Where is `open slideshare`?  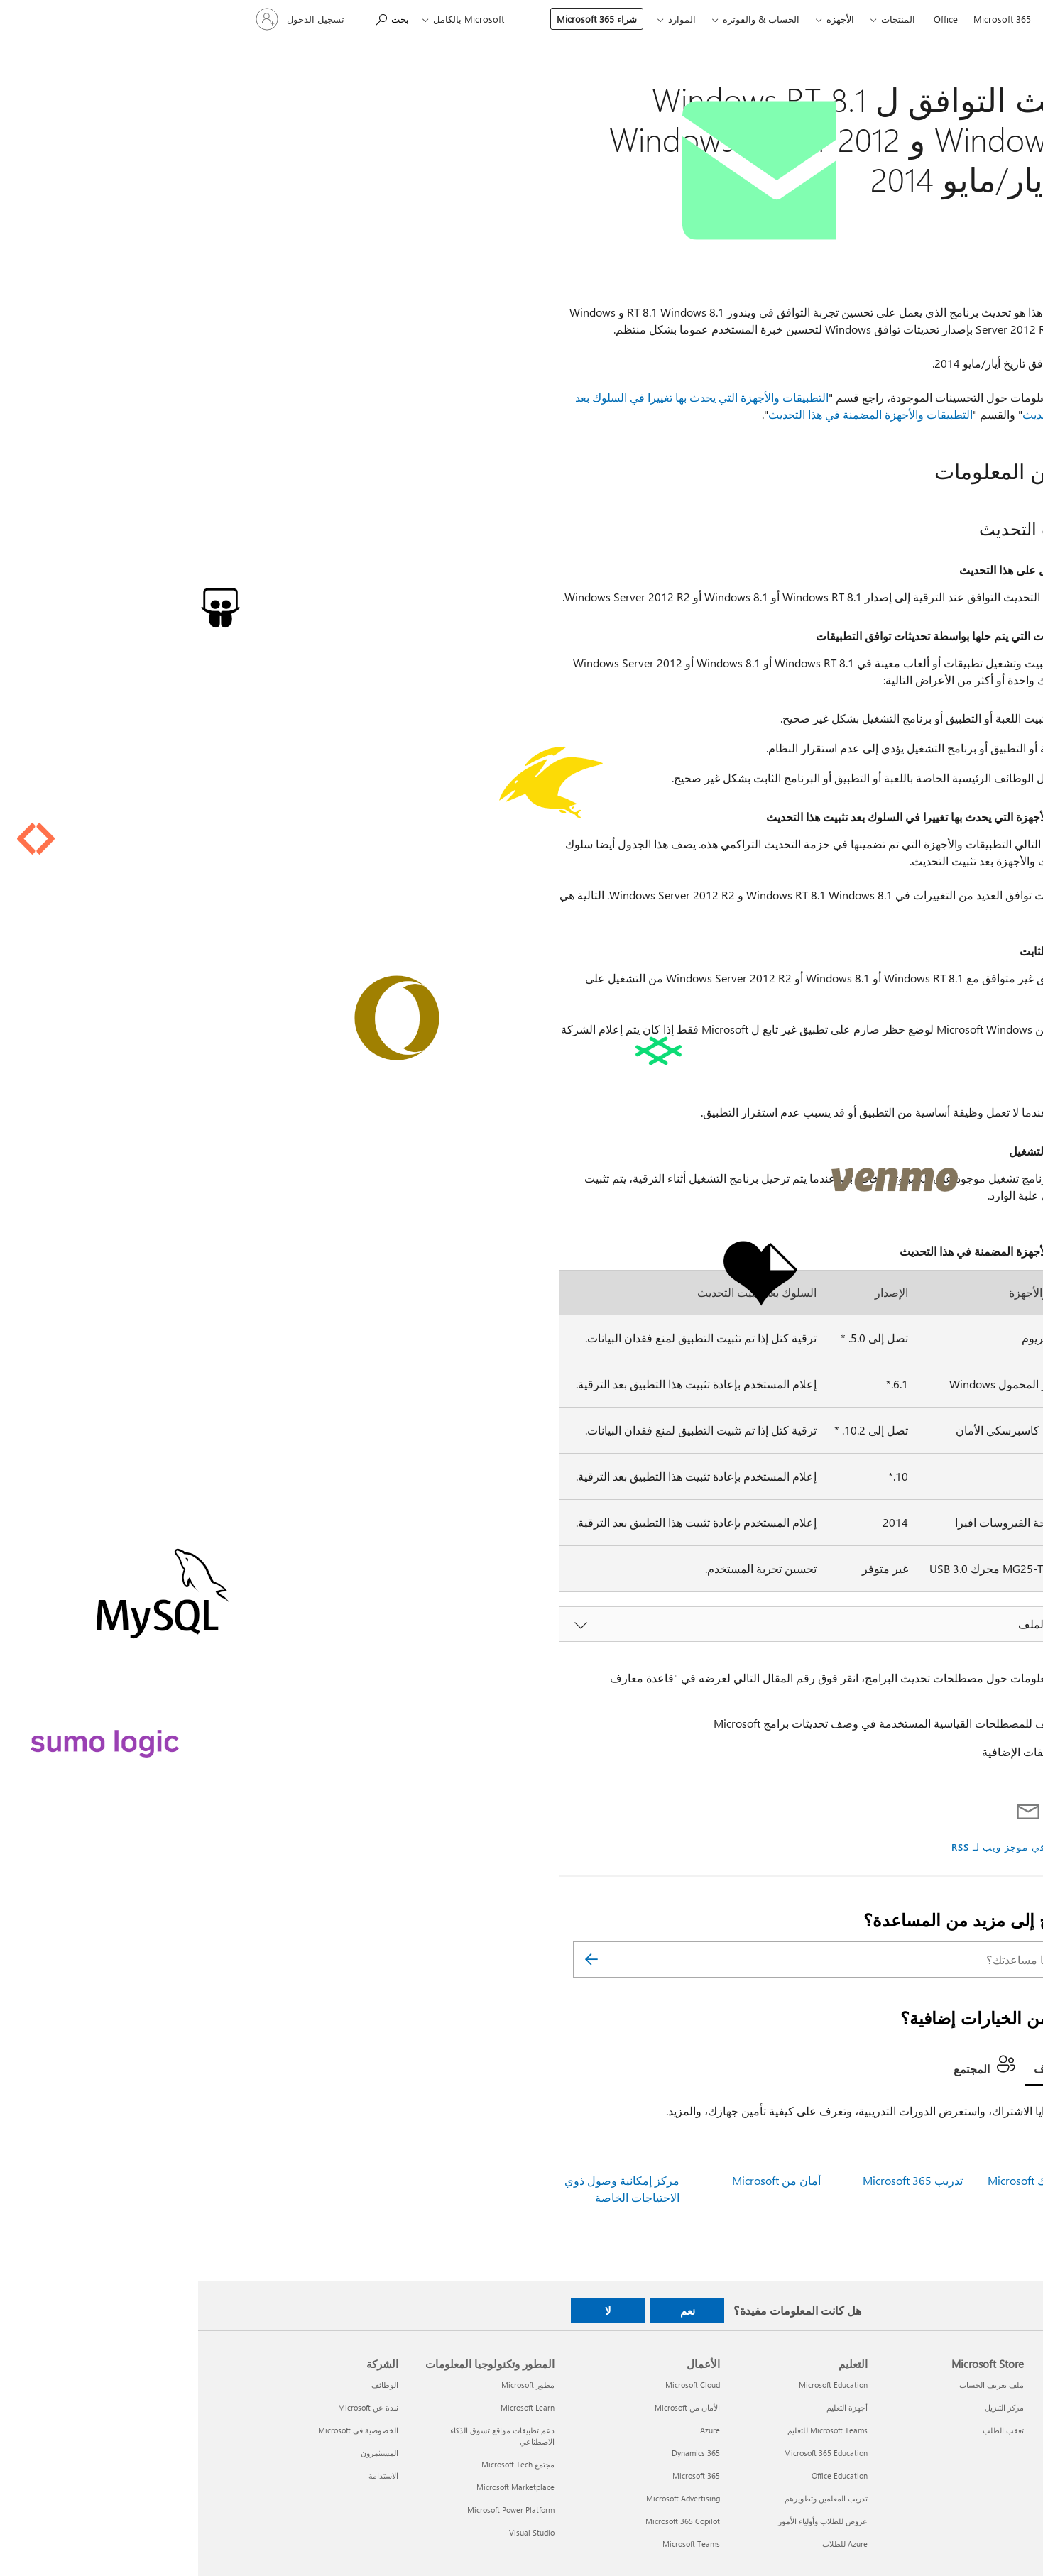
open slideshare is located at coordinates (220, 608).